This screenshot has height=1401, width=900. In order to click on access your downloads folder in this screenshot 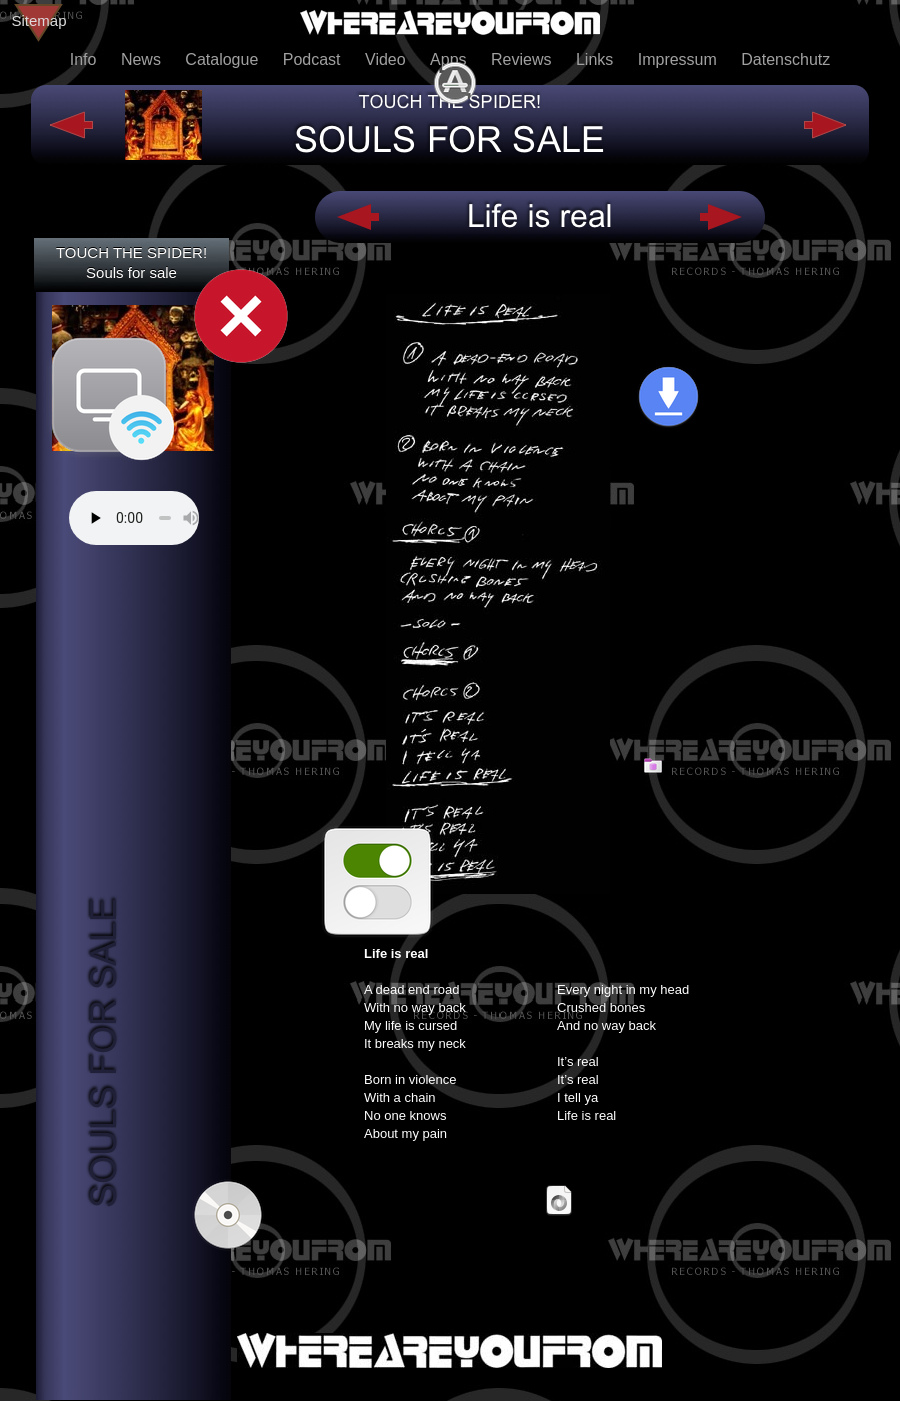, I will do `click(668, 396)`.